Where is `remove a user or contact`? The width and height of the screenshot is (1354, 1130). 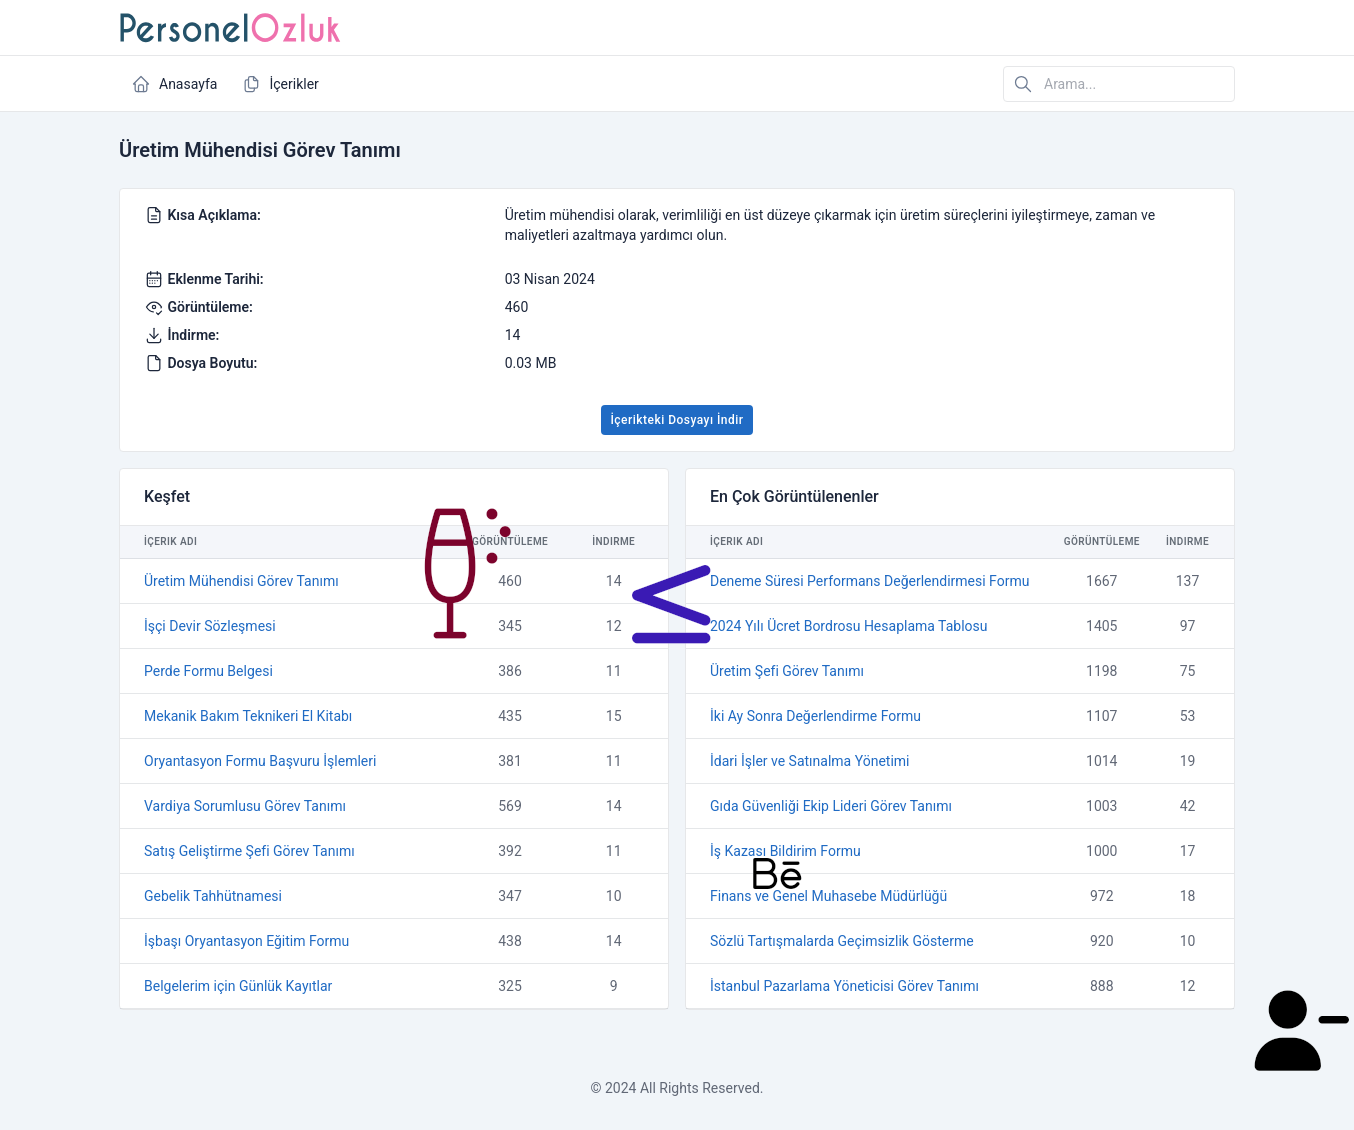 remove a user or contact is located at coordinates (1298, 1030).